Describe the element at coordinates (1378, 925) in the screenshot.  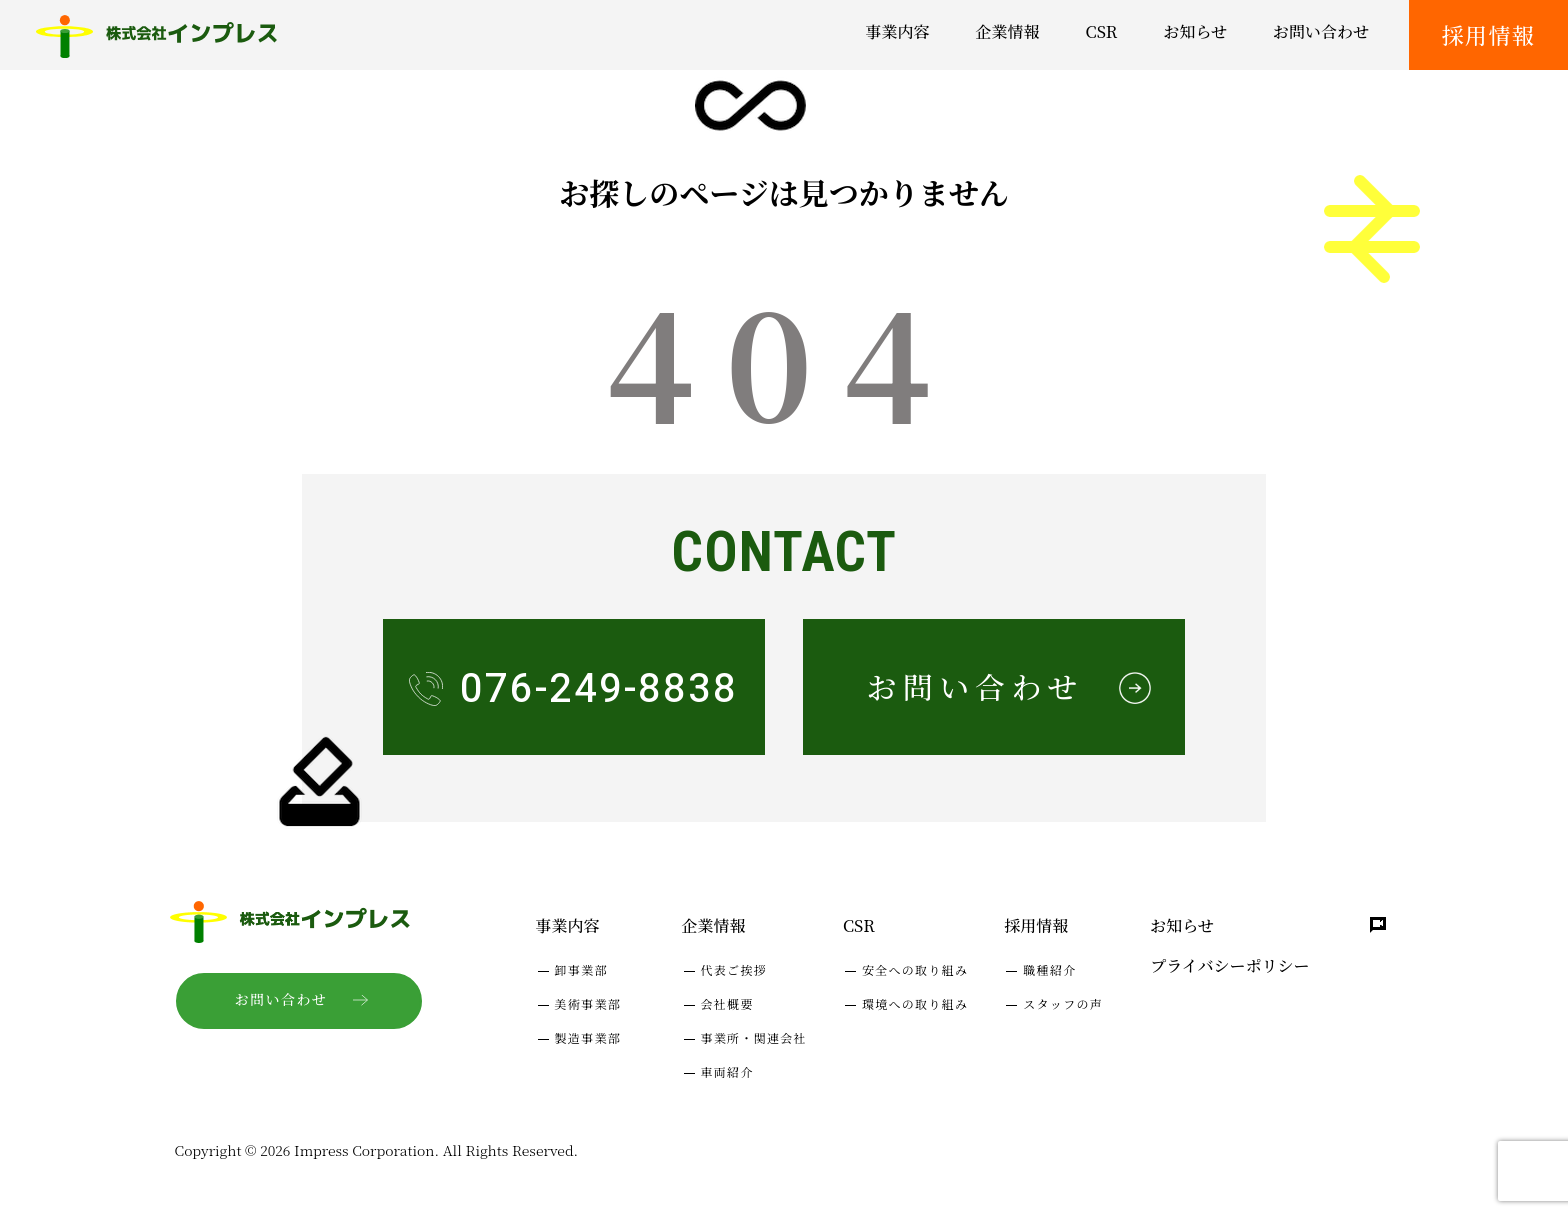
I see `start a video call or chat` at that location.